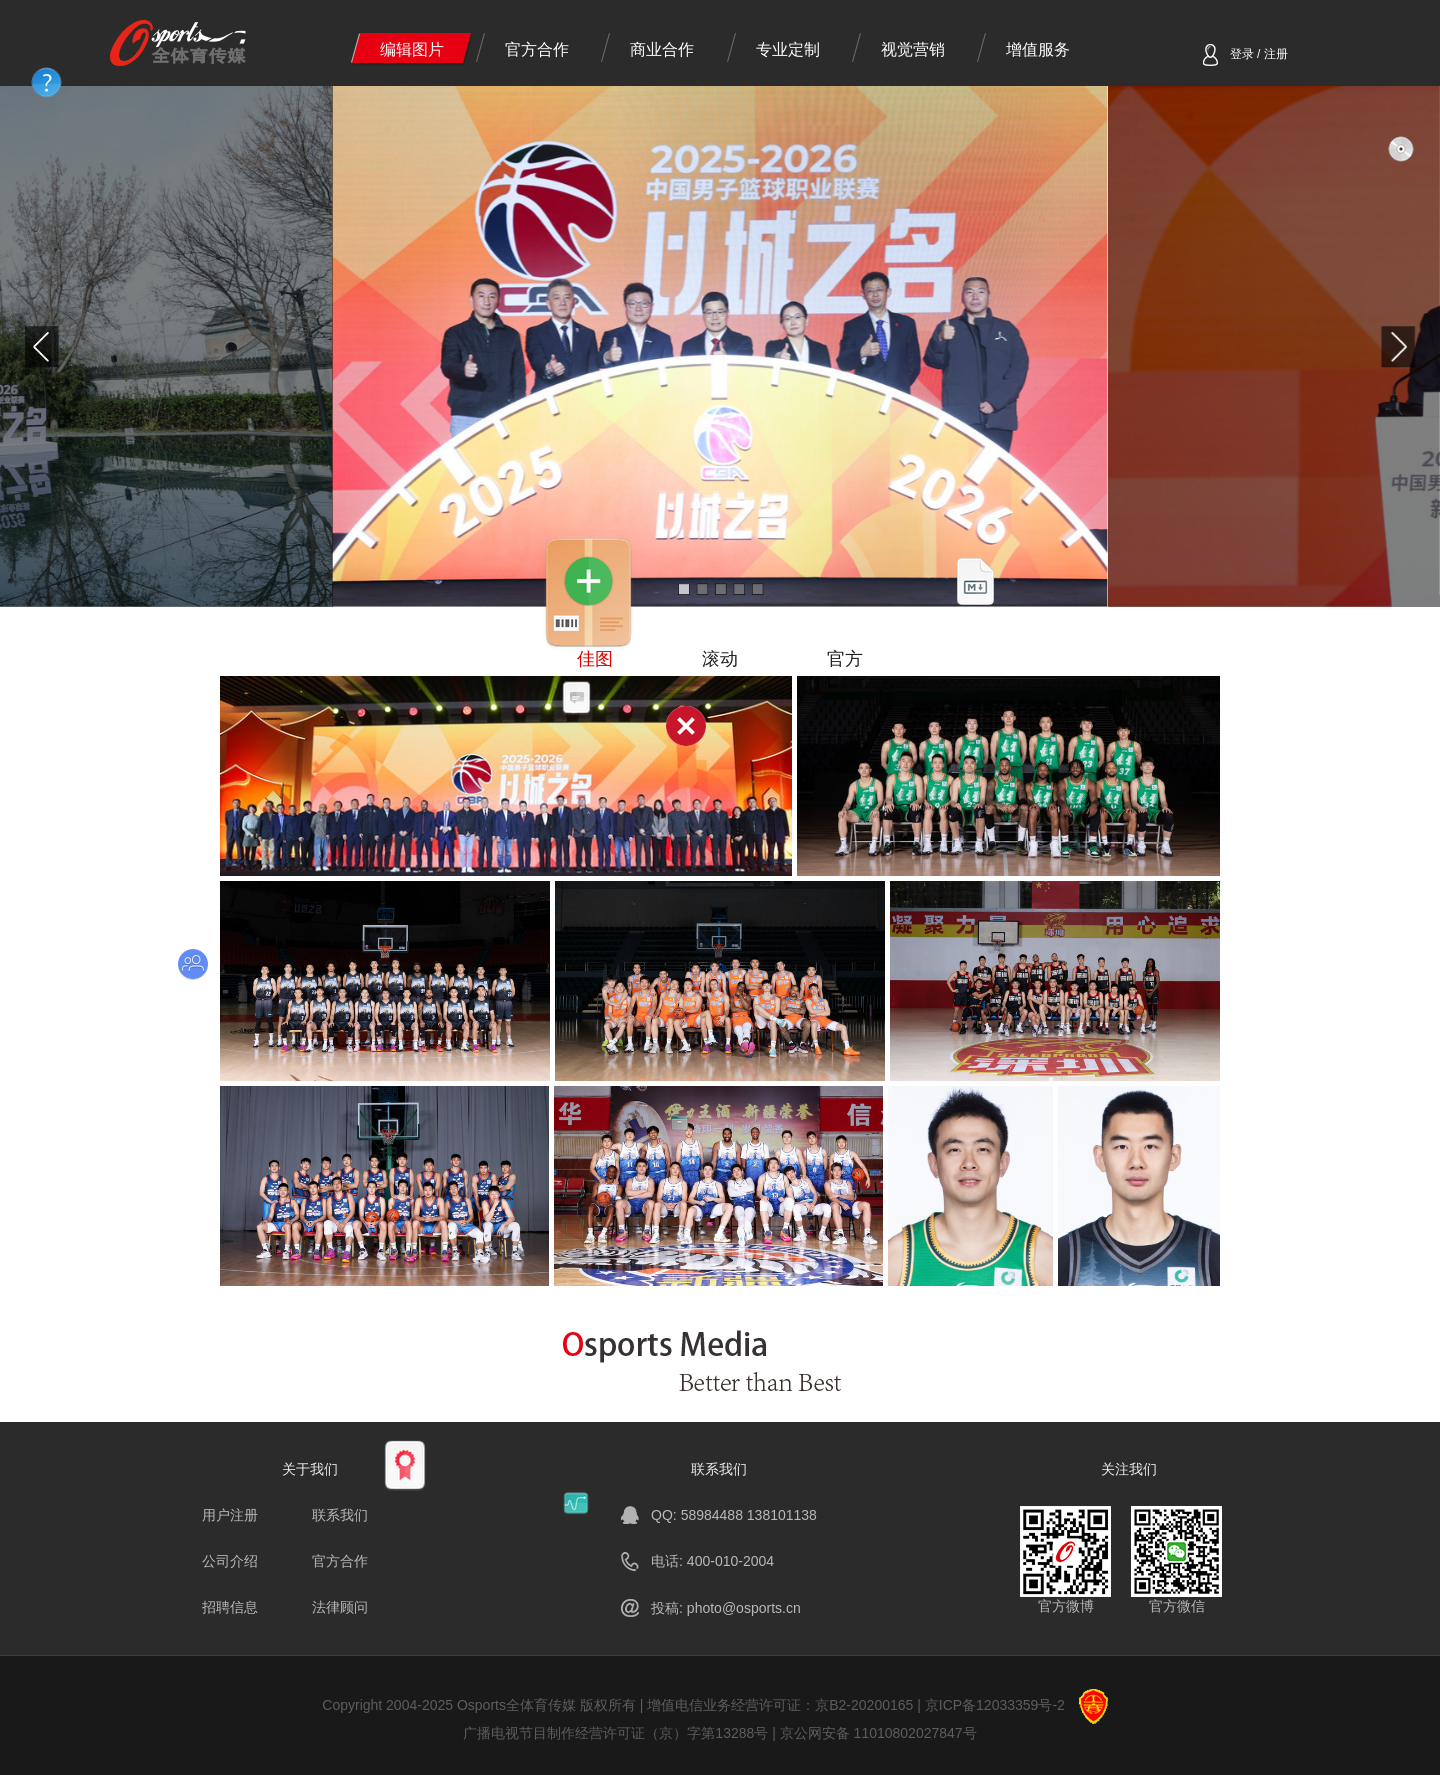  I want to click on open the file manager application, so click(679, 1122).